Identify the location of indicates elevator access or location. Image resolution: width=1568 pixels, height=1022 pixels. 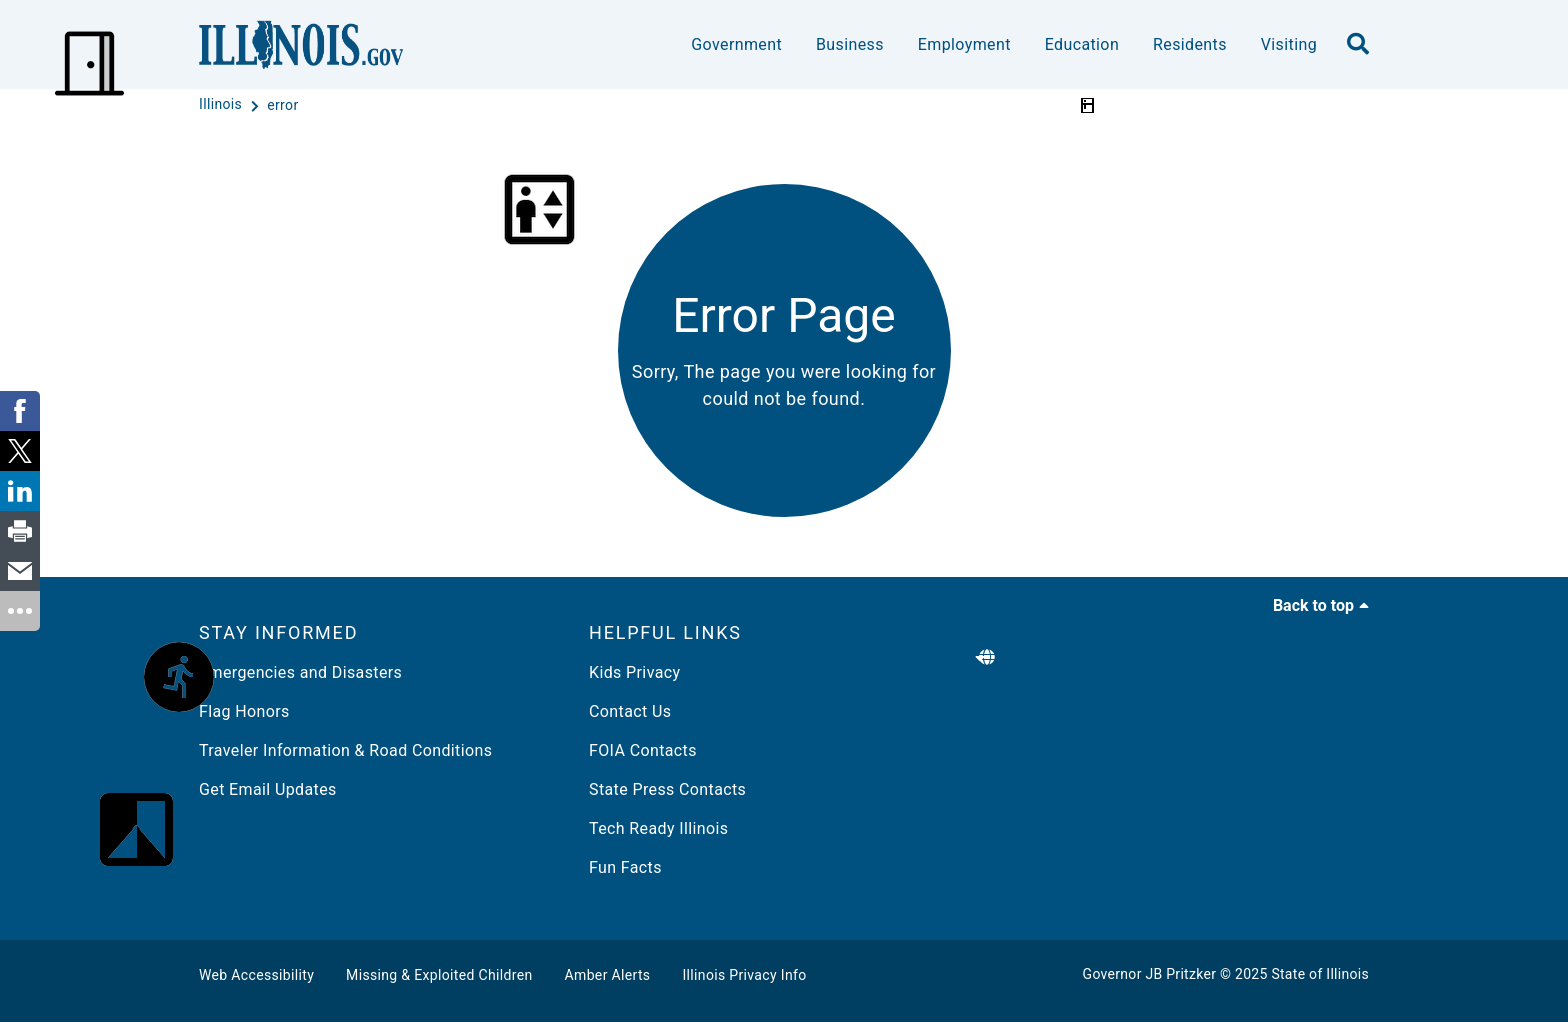
(539, 209).